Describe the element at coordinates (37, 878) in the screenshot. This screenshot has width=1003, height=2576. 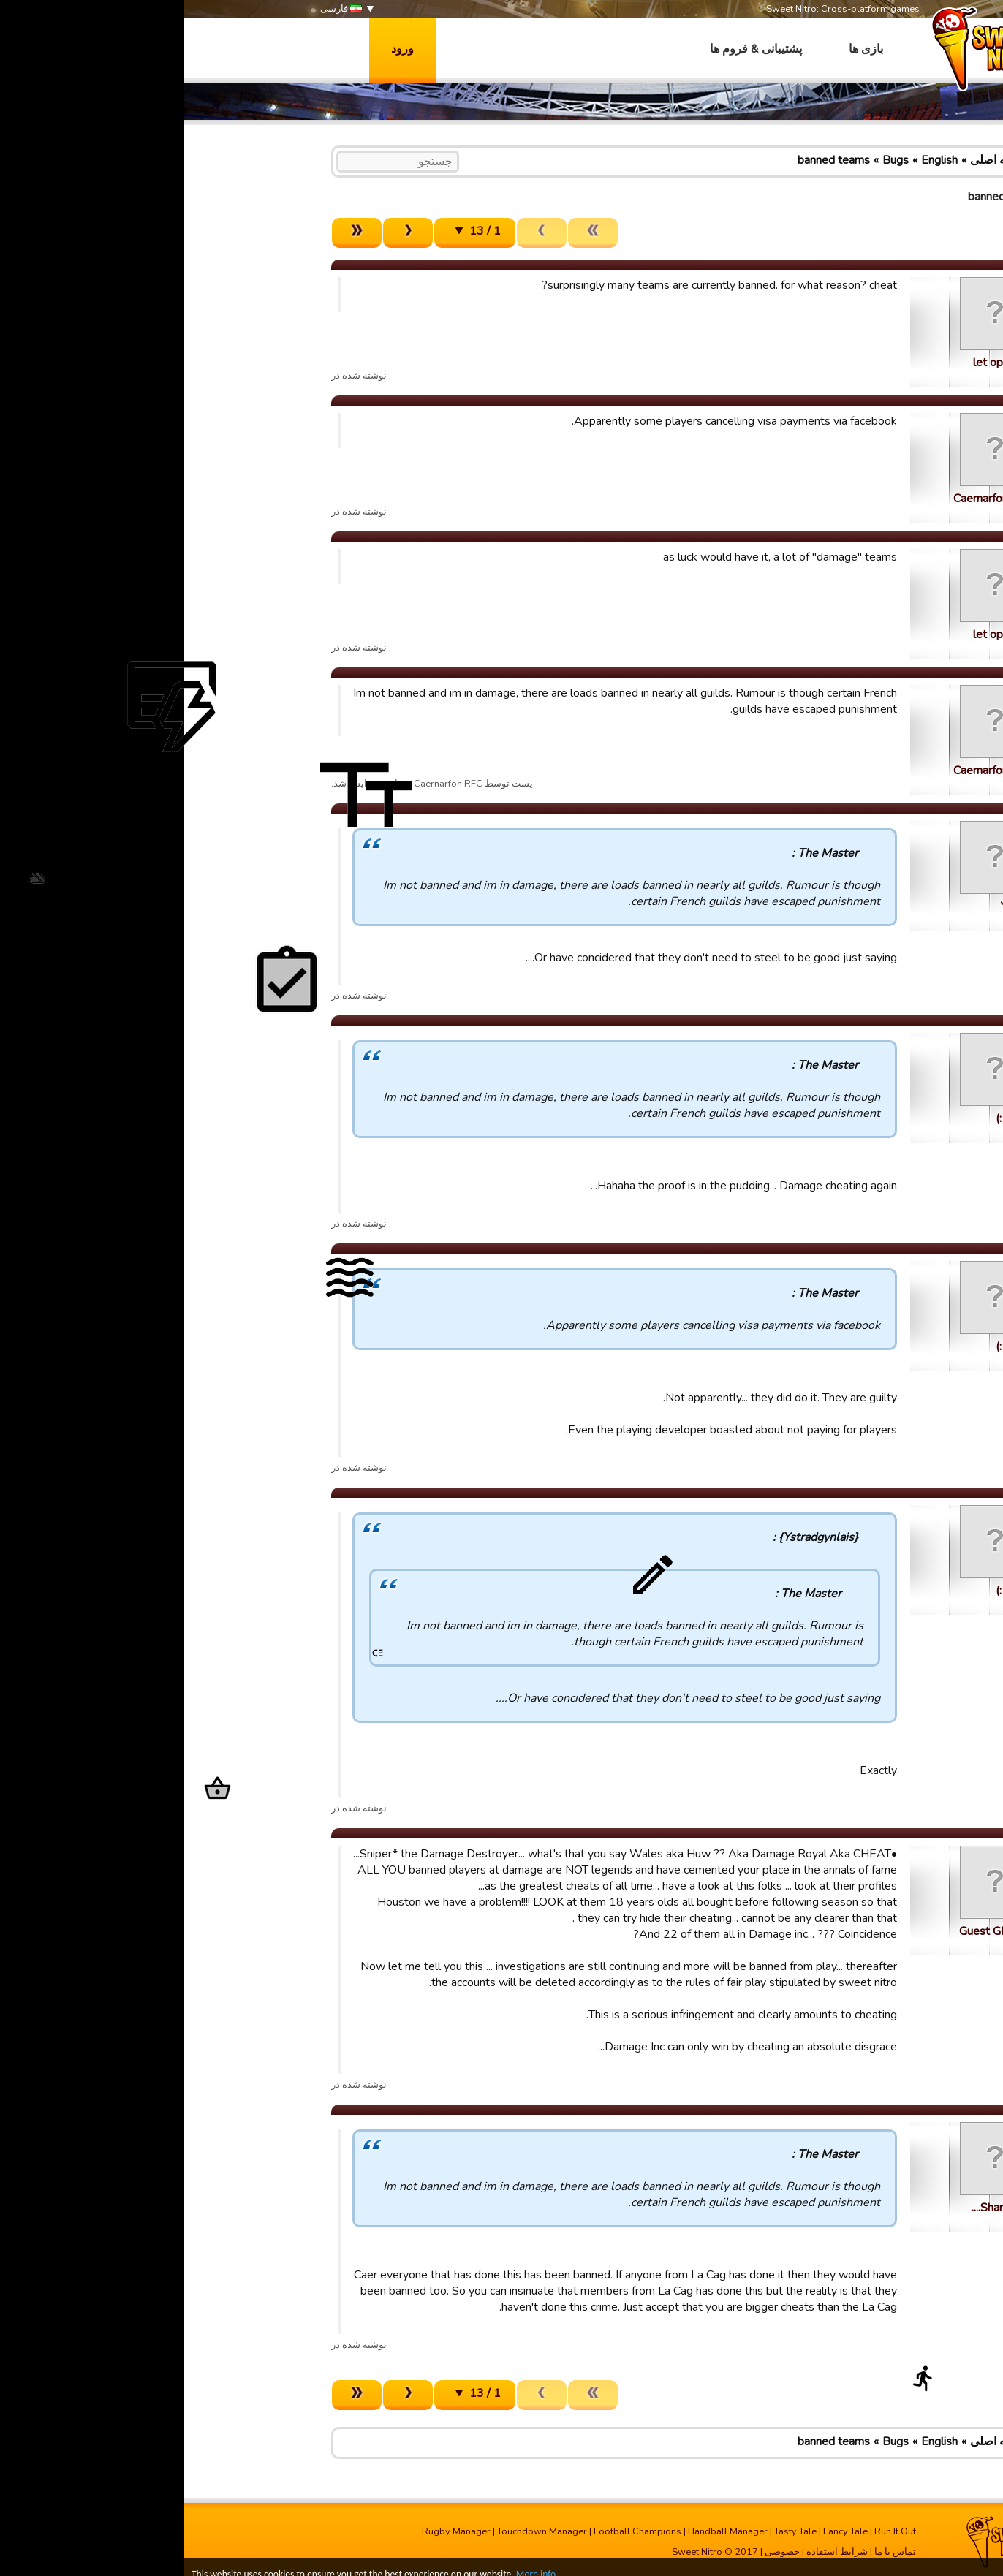
I see `indicates no cloud connection available` at that location.